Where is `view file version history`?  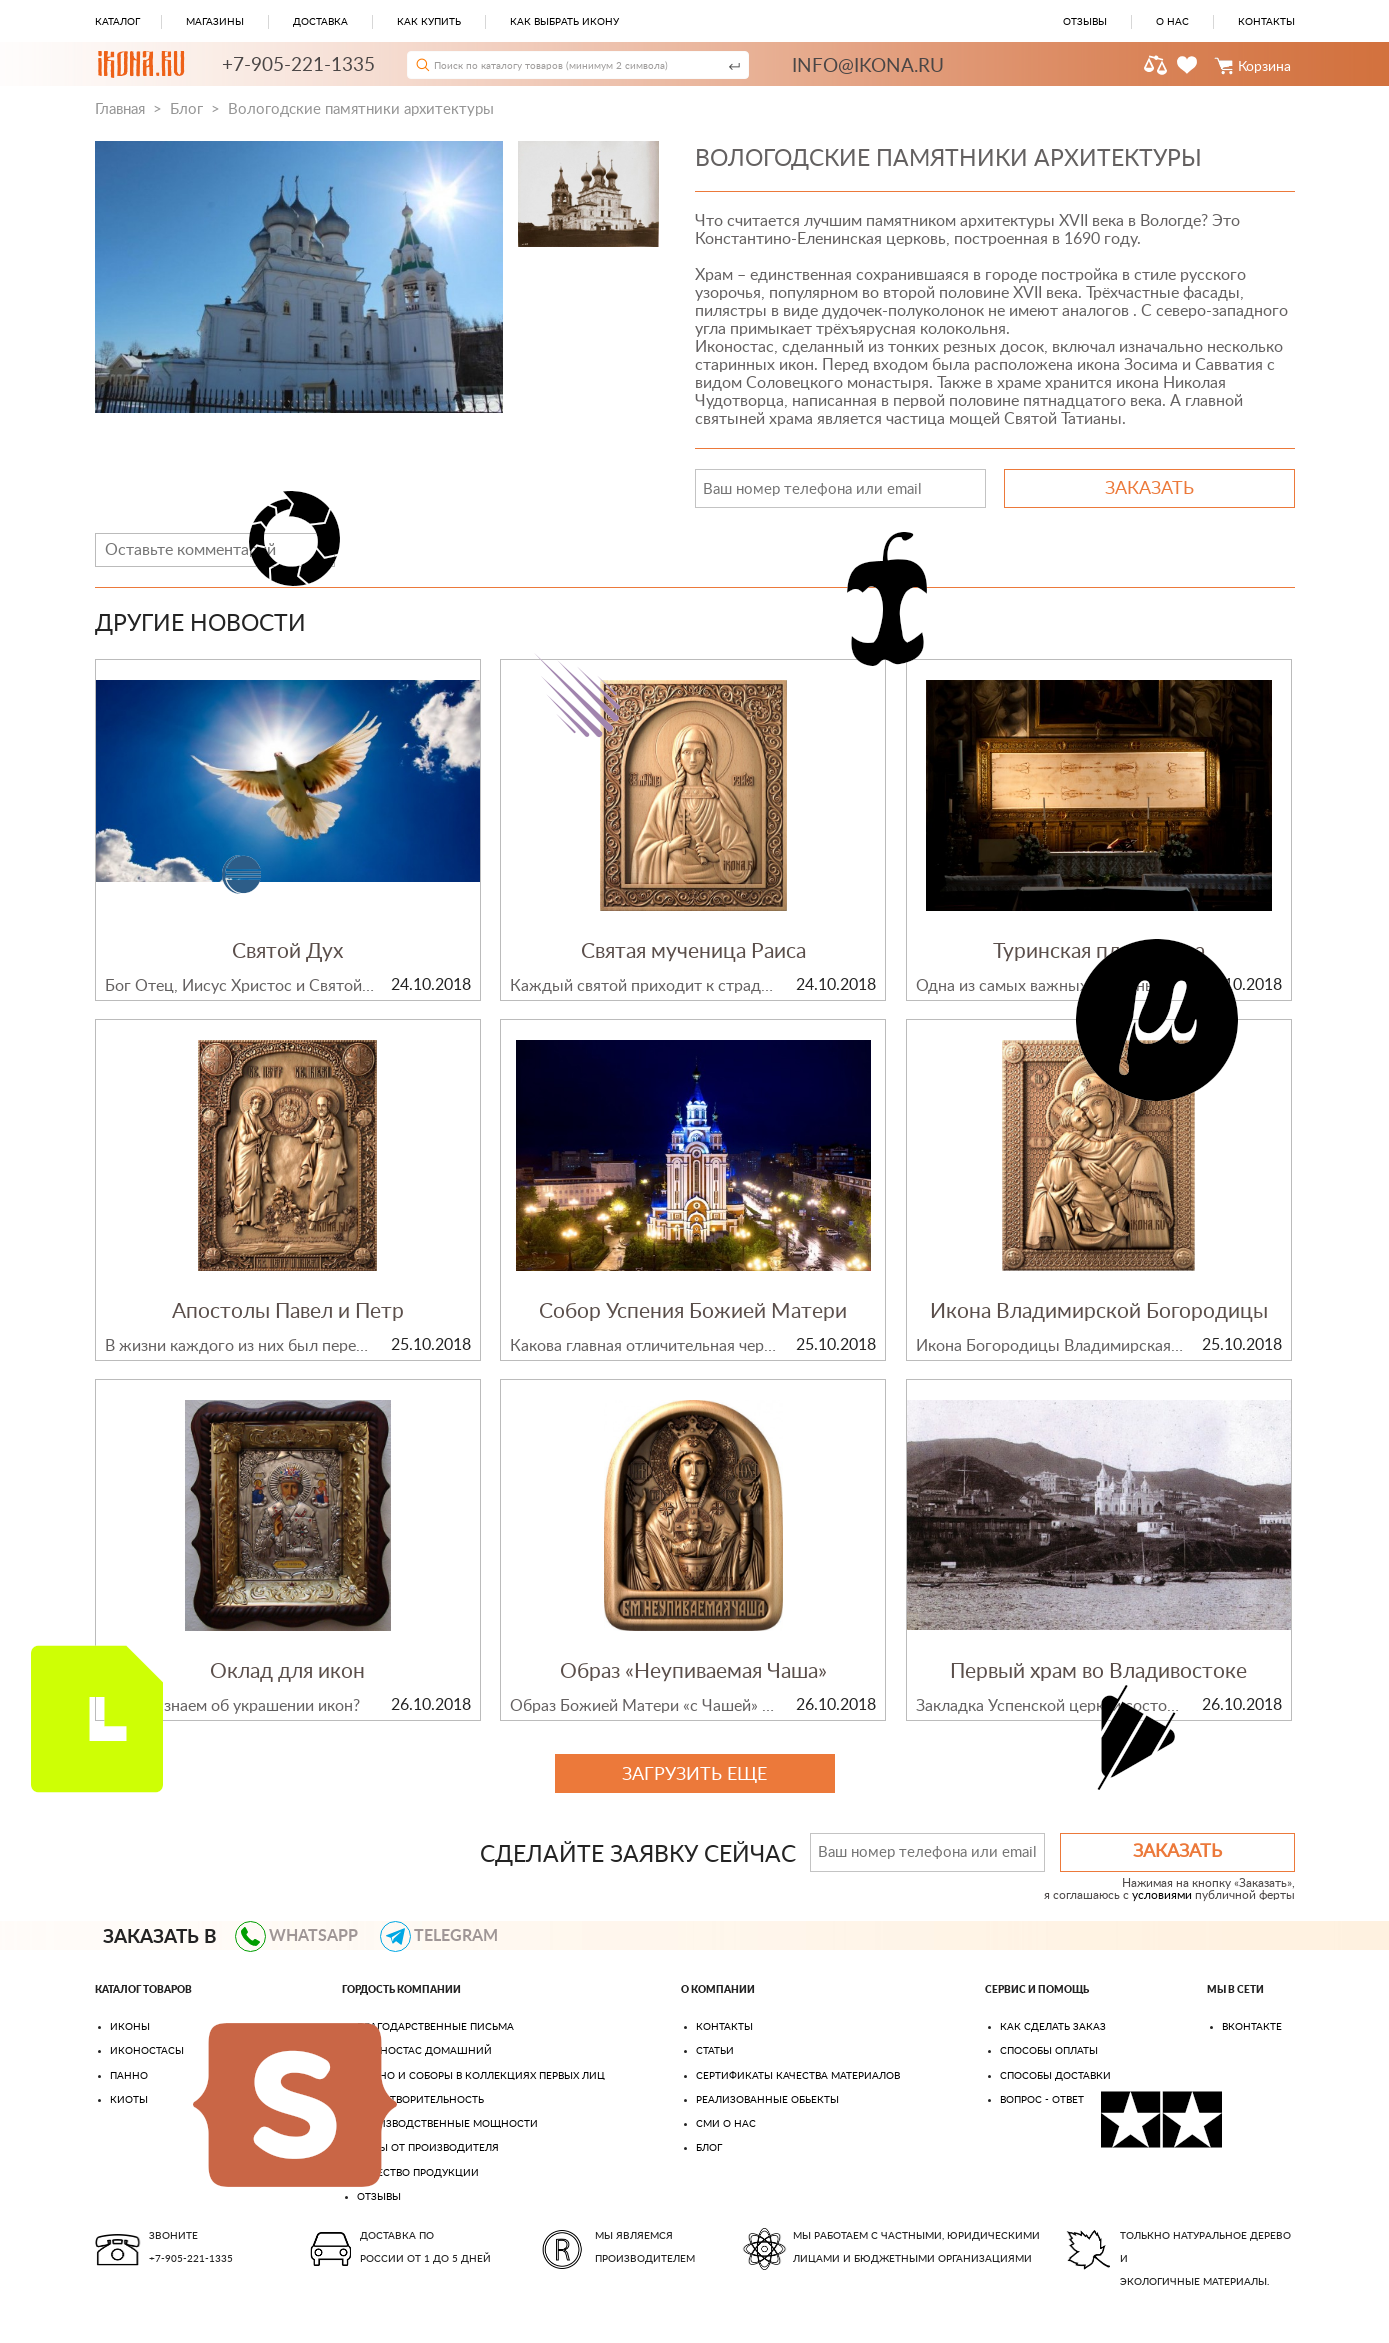 view file version history is located at coordinates (97, 1719).